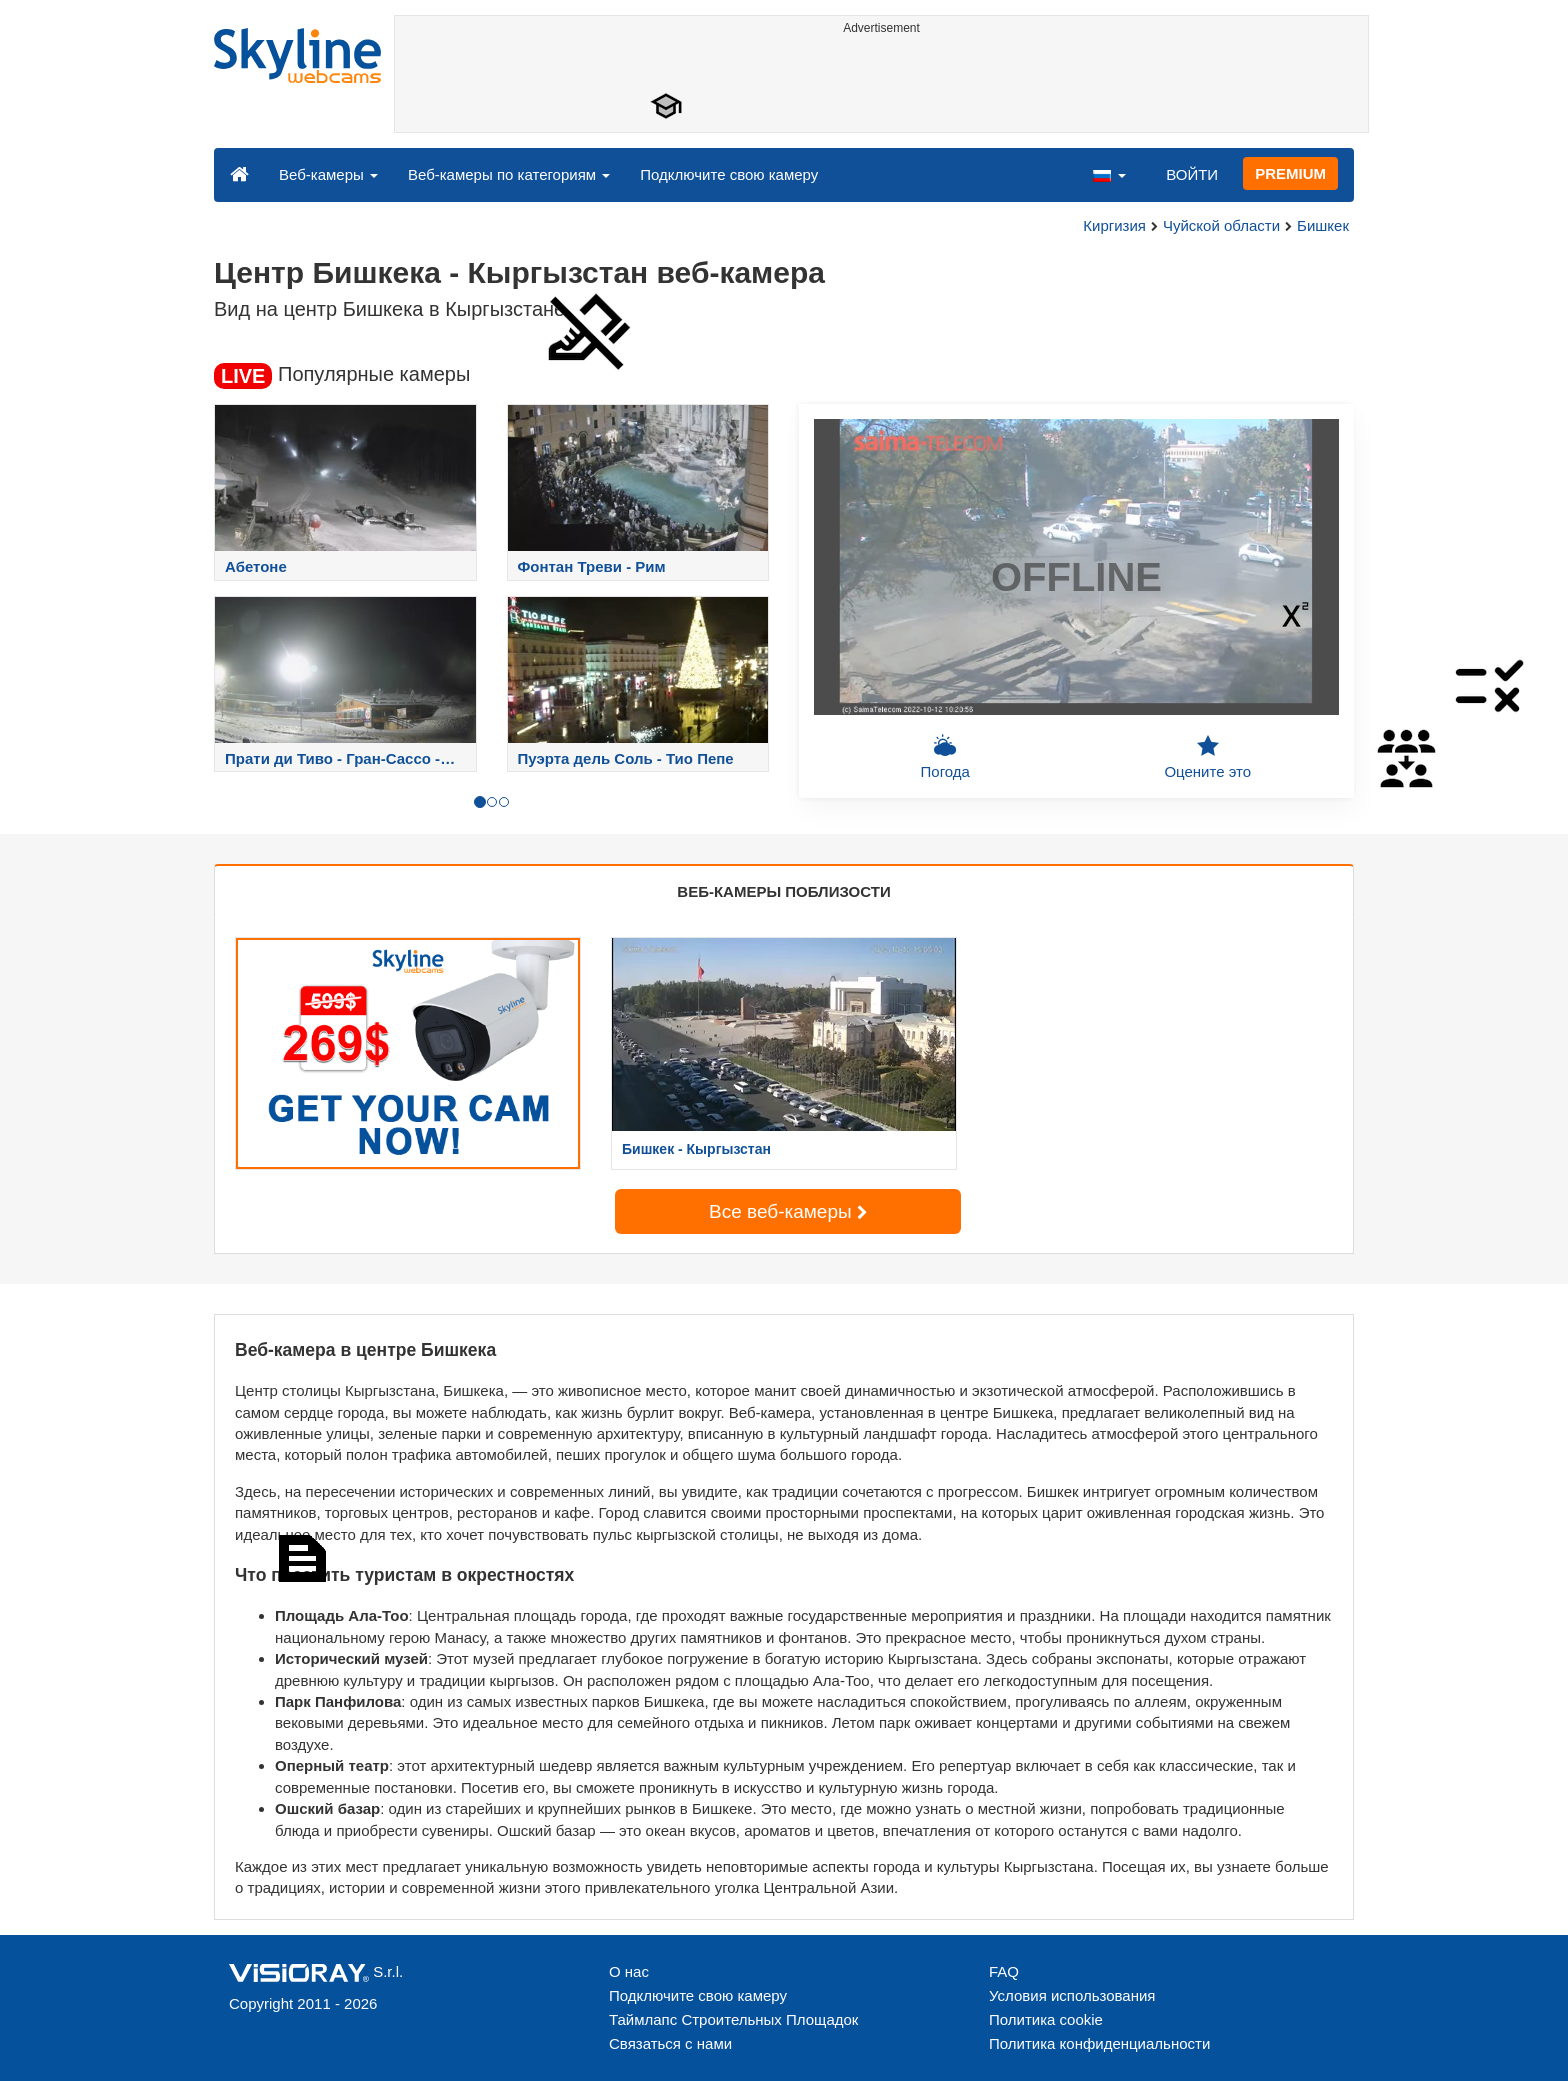 The height and width of the screenshot is (2081, 1568). What do you see at coordinates (1406, 758) in the screenshot?
I see `reduce capacity or limit group size` at bounding box center [1406, 758].